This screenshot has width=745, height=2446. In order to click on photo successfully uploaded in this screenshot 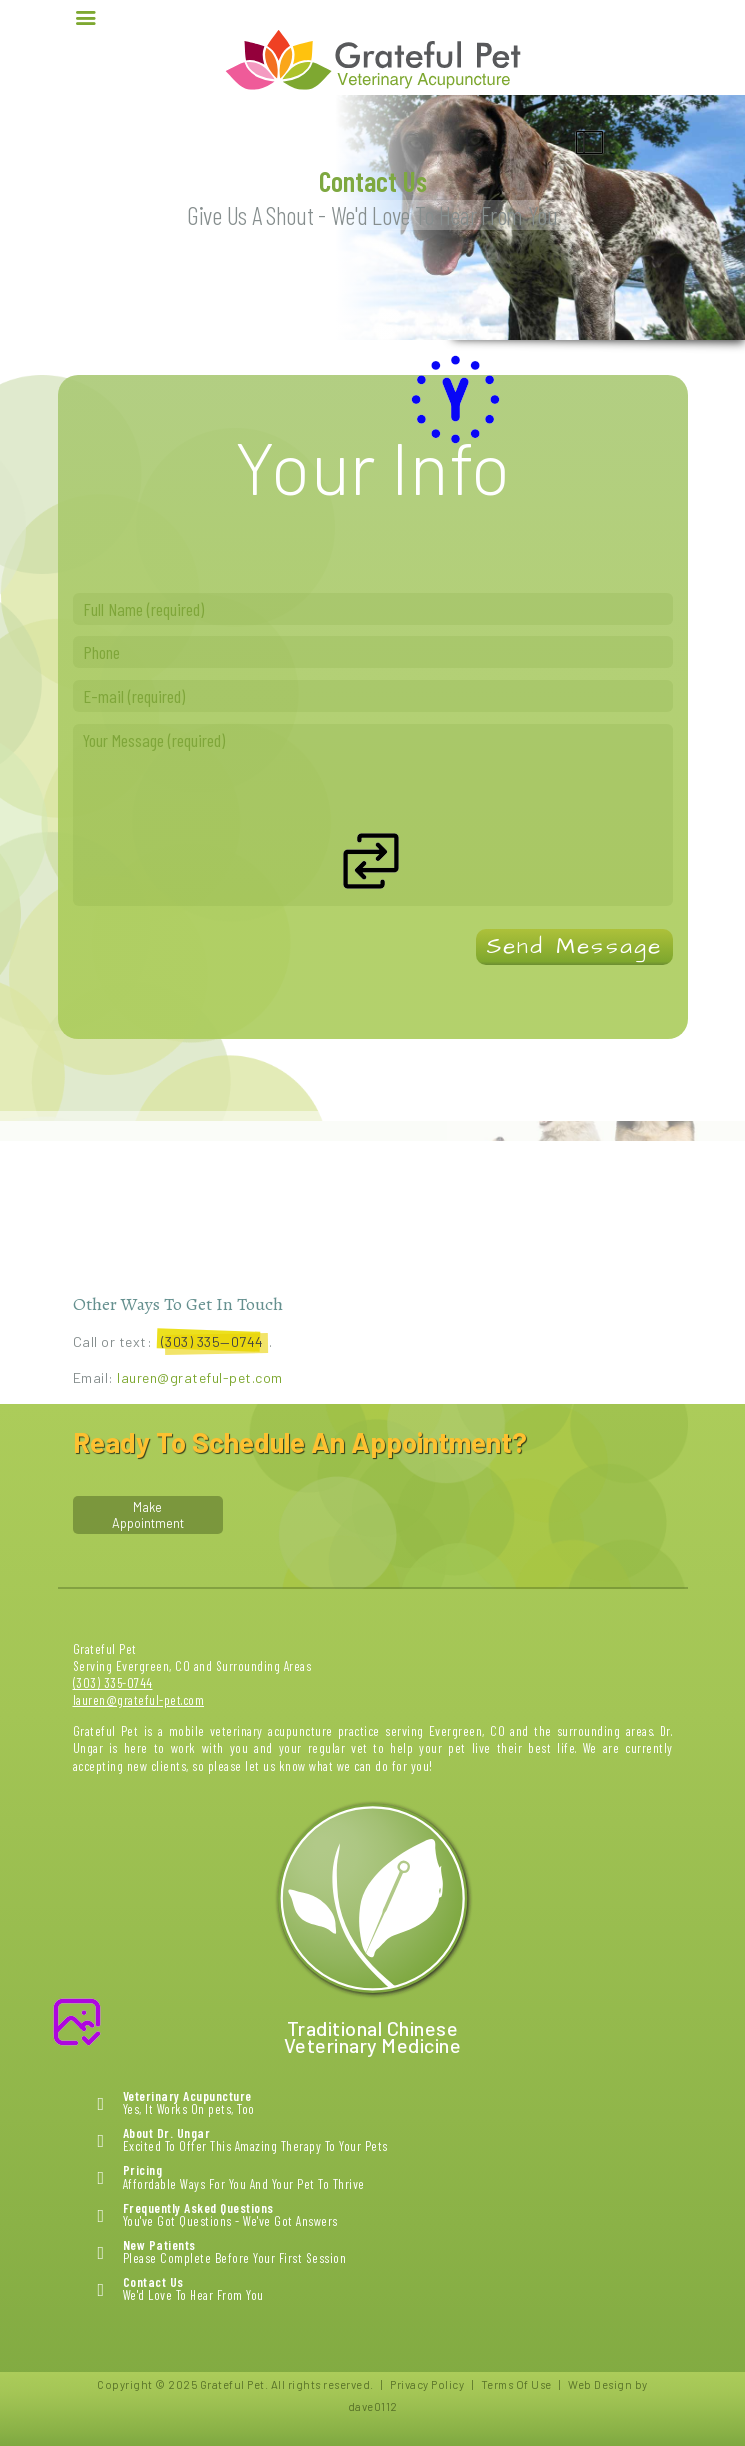, I will do `click(77, 2022)`.